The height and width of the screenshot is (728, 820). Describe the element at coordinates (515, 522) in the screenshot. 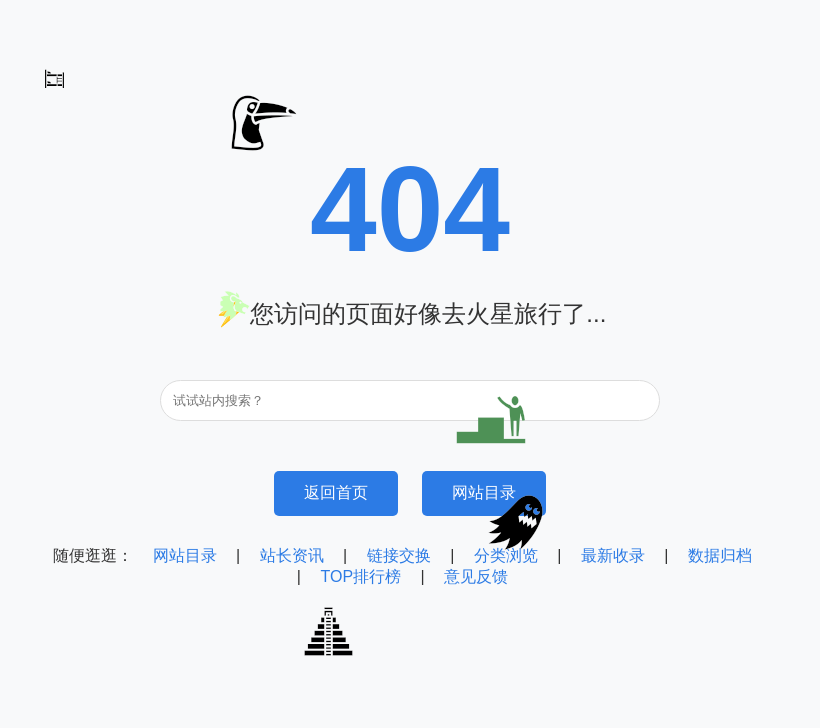

I see `toggle ghost mode or invisible status` at that location.